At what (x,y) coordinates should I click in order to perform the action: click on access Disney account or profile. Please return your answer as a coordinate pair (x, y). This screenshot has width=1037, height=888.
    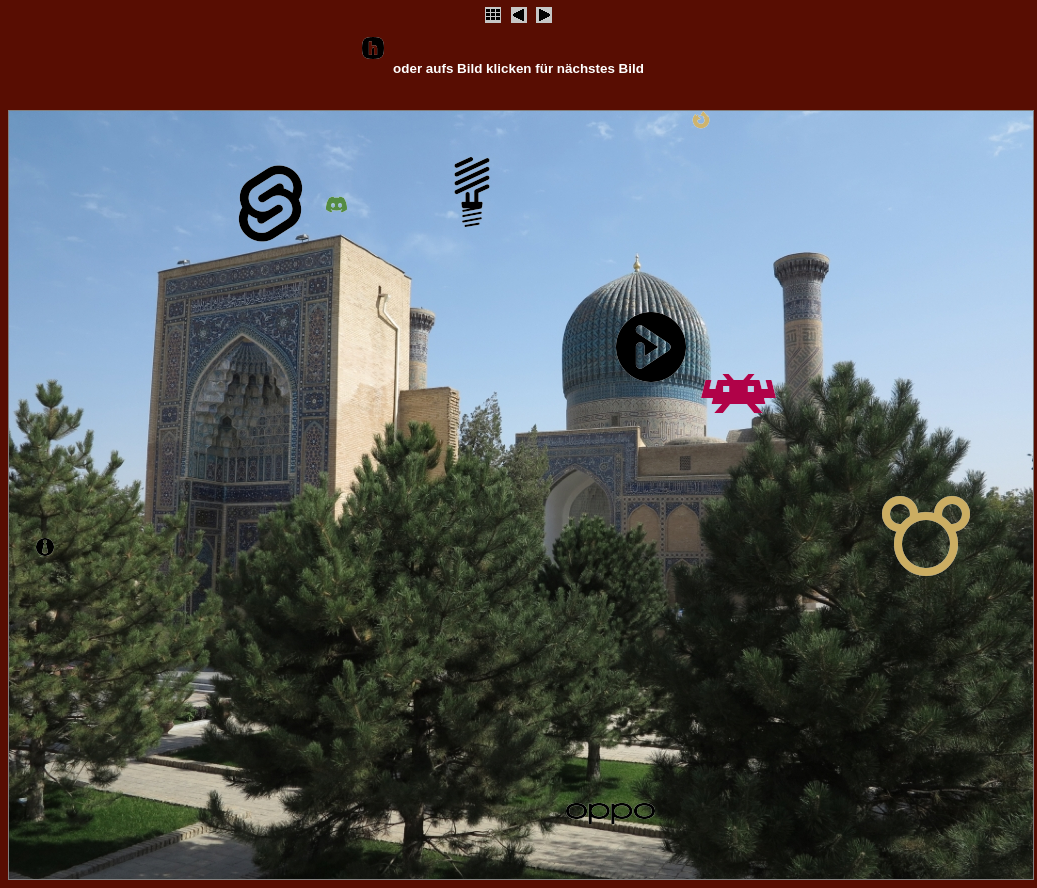
    Looking at the image, I should click on (926, 536).